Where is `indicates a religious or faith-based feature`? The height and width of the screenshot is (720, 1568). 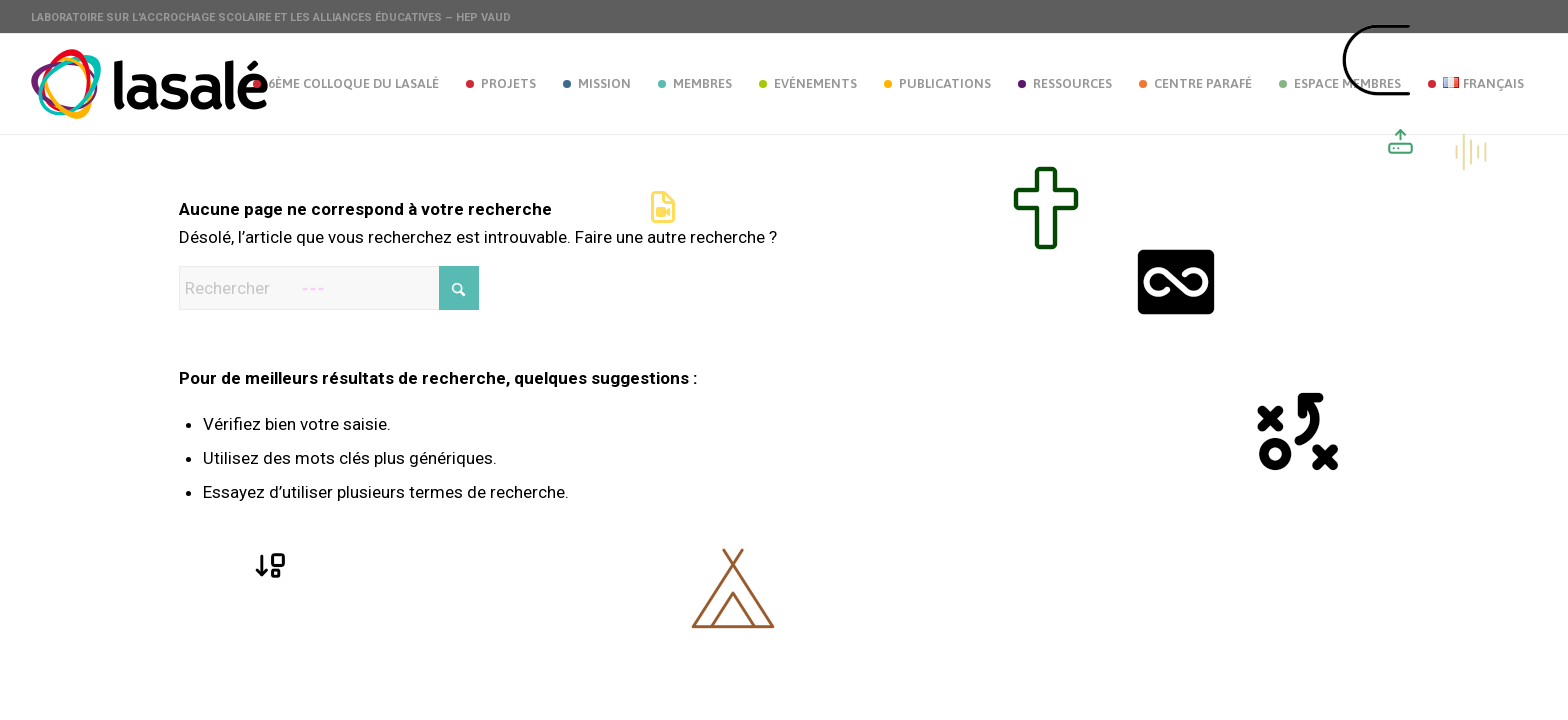 indicates a religious or faith-based feature is located at coordinates (1046, 208).